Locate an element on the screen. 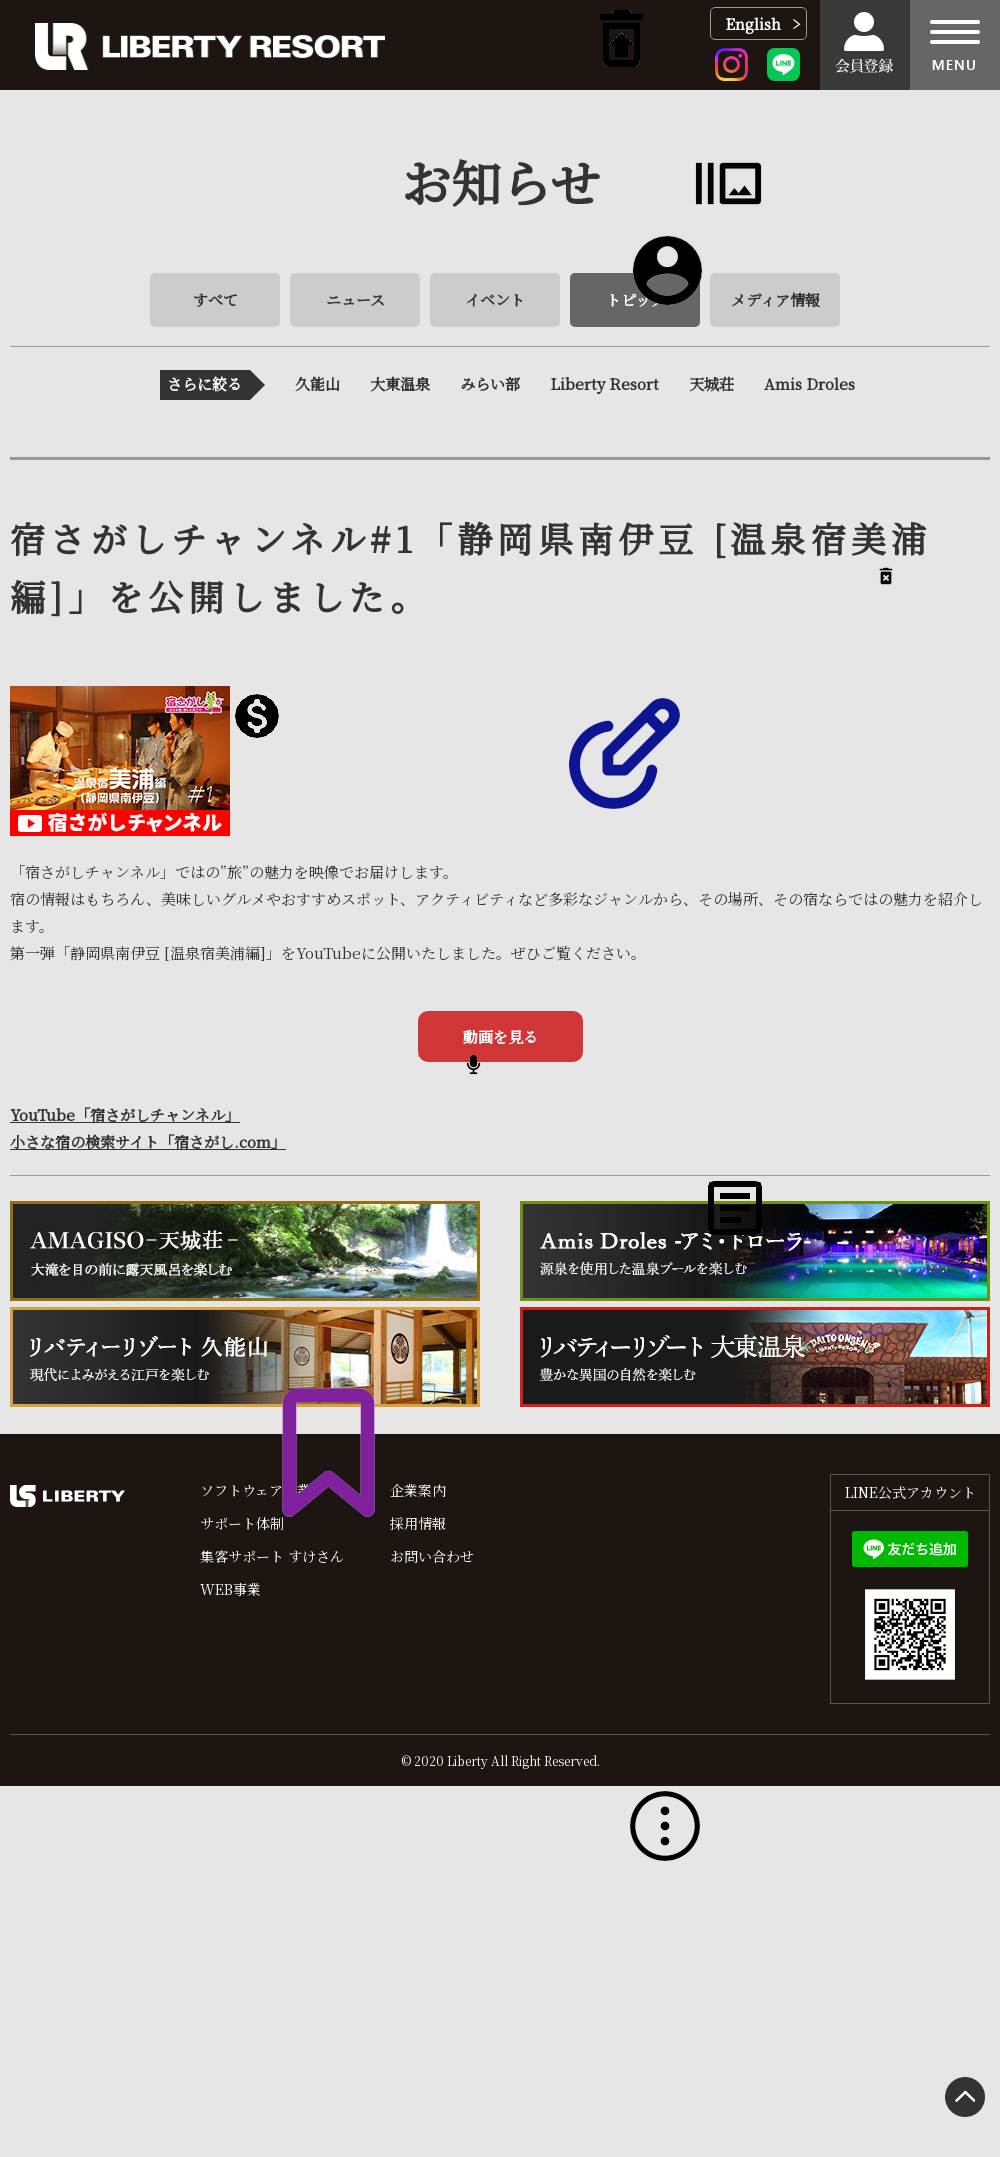 Image resolution: width=1000 pixels, height=2157 pixels. permanently delete an item is located at coordinates (886, 576).